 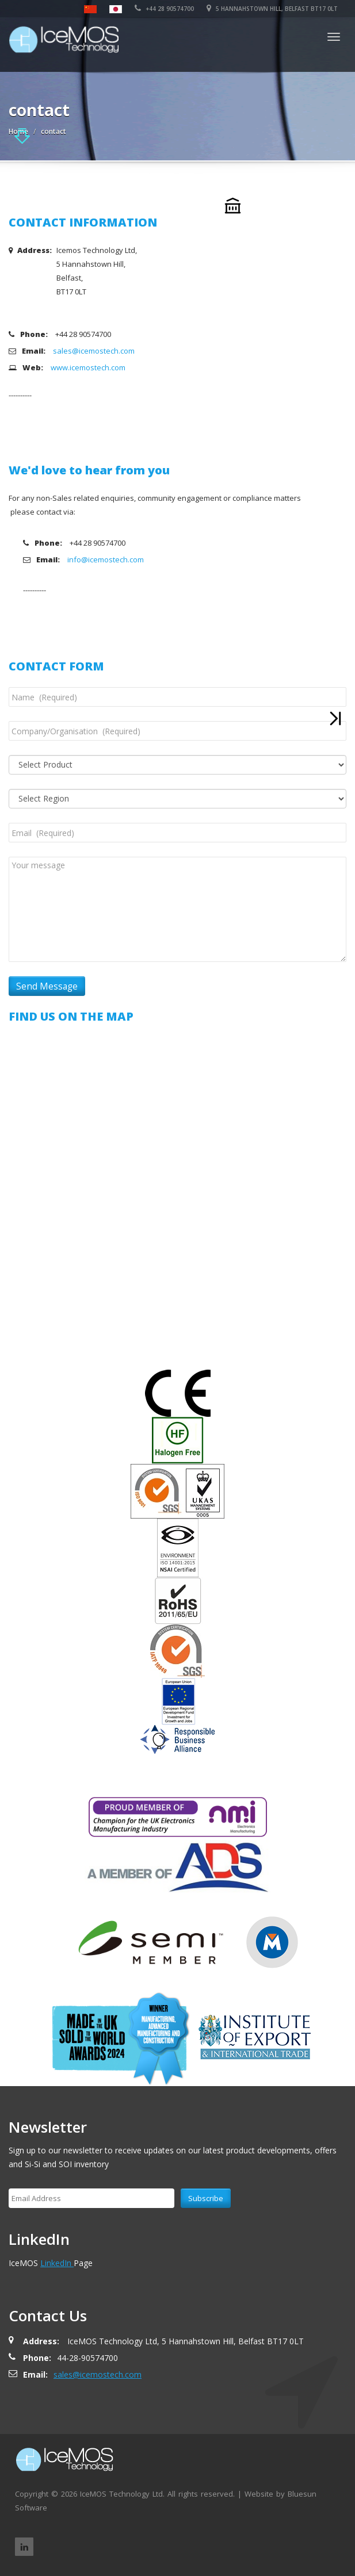 I want to click on access banking or financial services, so click(x=232, y=205).